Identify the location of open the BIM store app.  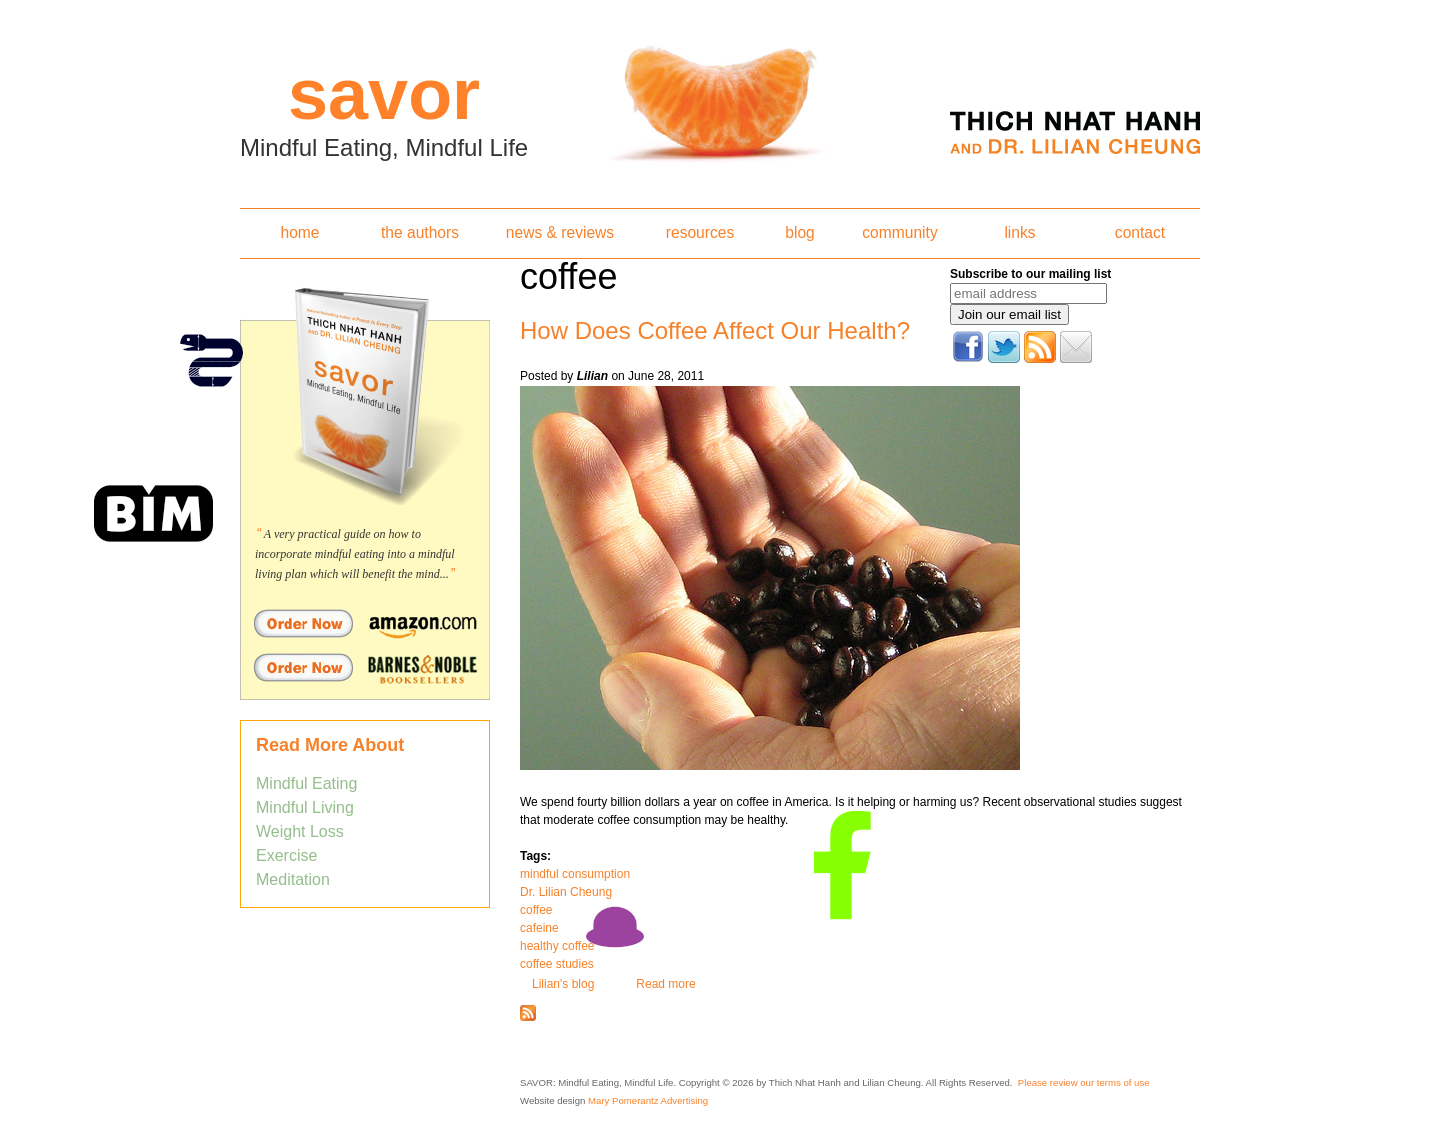
(153, 513).